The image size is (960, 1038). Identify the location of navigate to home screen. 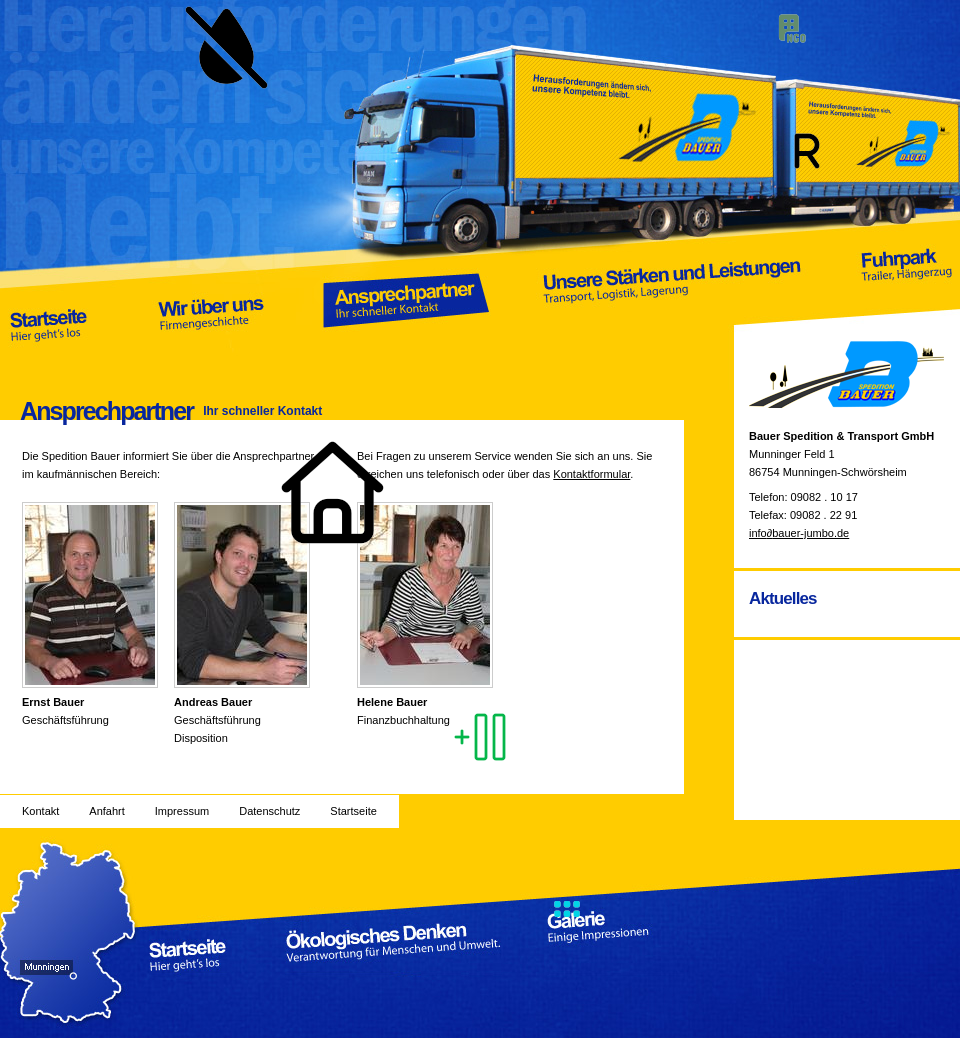
(332, 492).